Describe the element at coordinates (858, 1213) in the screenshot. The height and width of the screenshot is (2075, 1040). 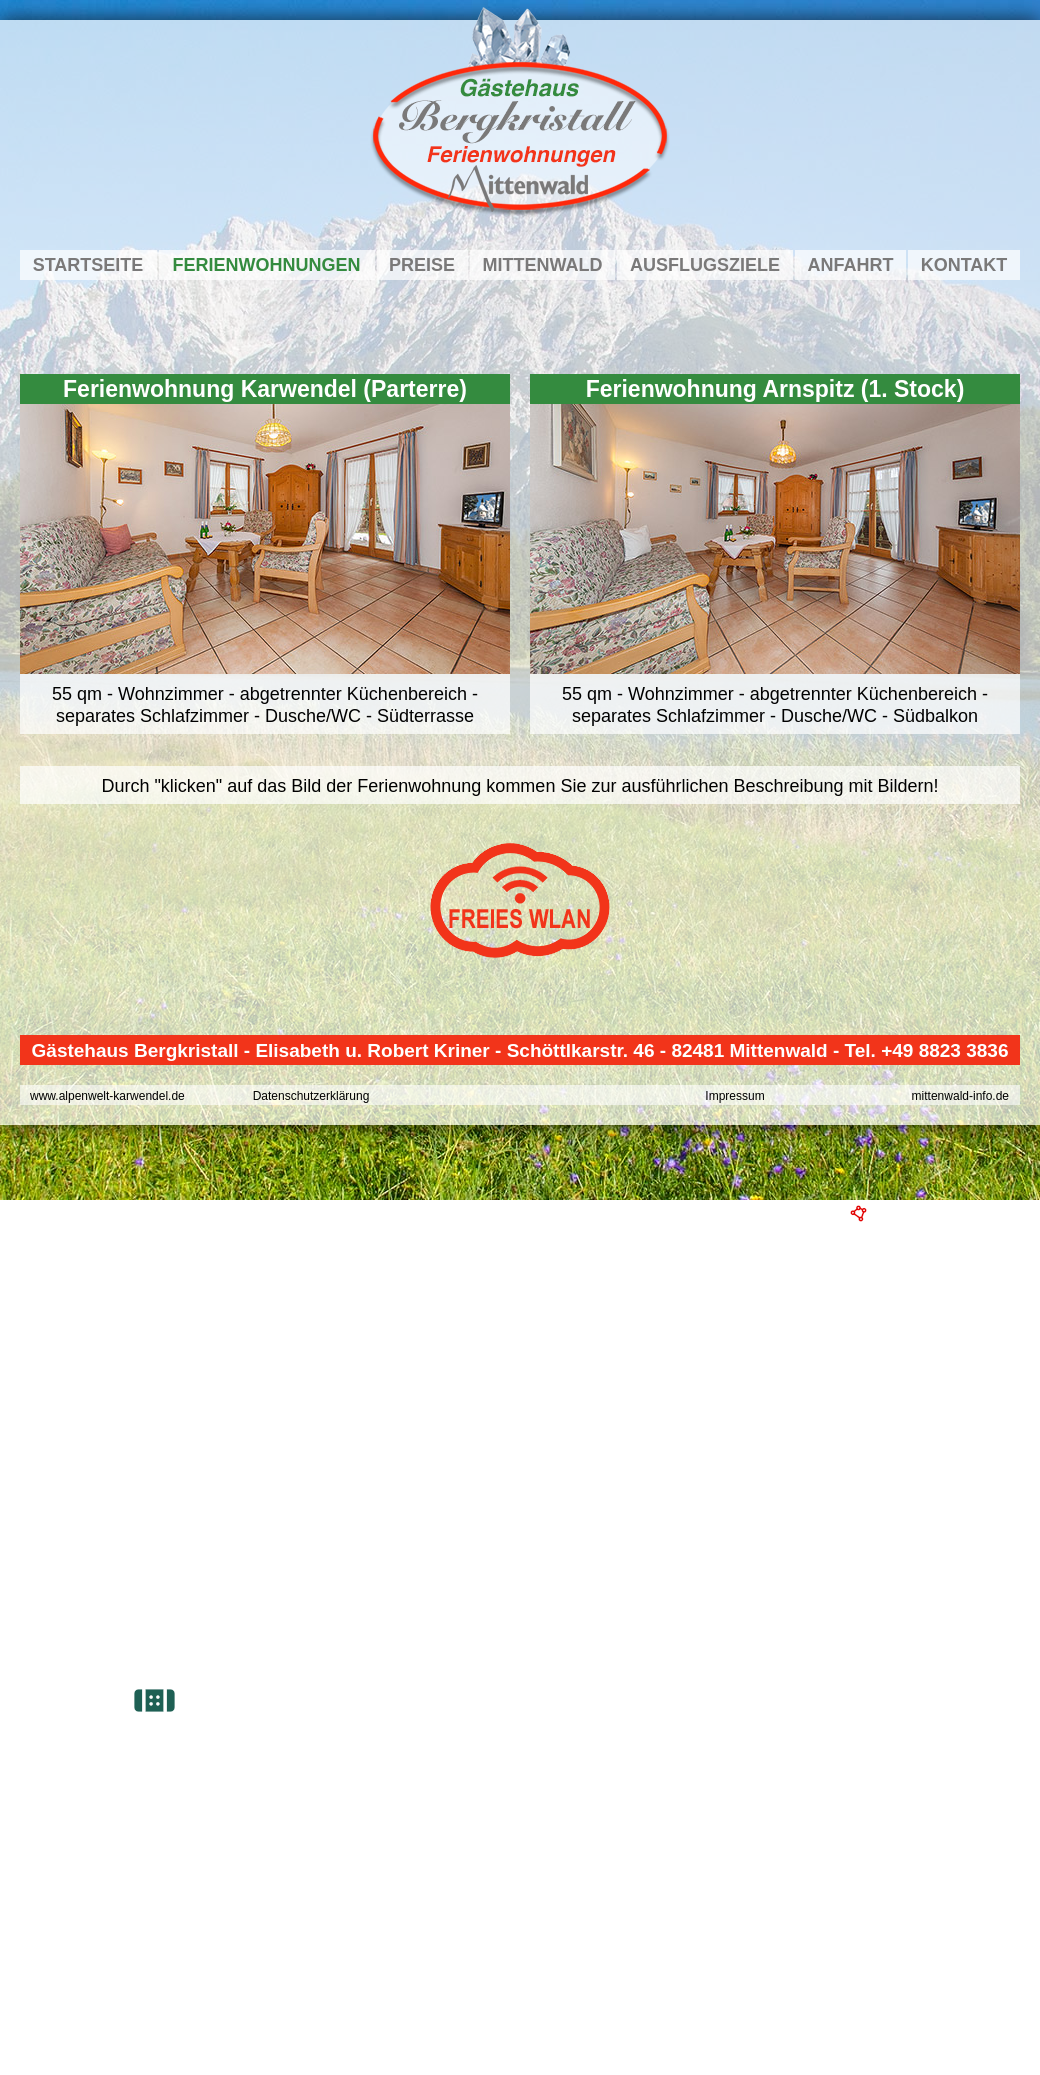
I see `create a polygon shape` at that location.